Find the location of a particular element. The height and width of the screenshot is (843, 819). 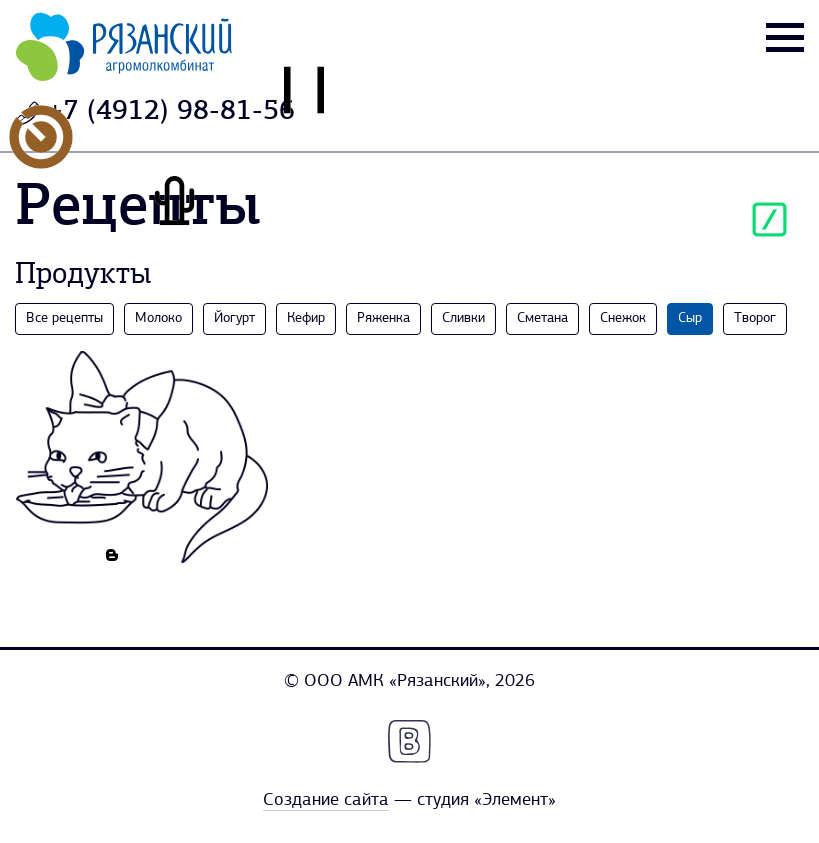

scan a QR code or barcode is located at coordinates (41, 137).